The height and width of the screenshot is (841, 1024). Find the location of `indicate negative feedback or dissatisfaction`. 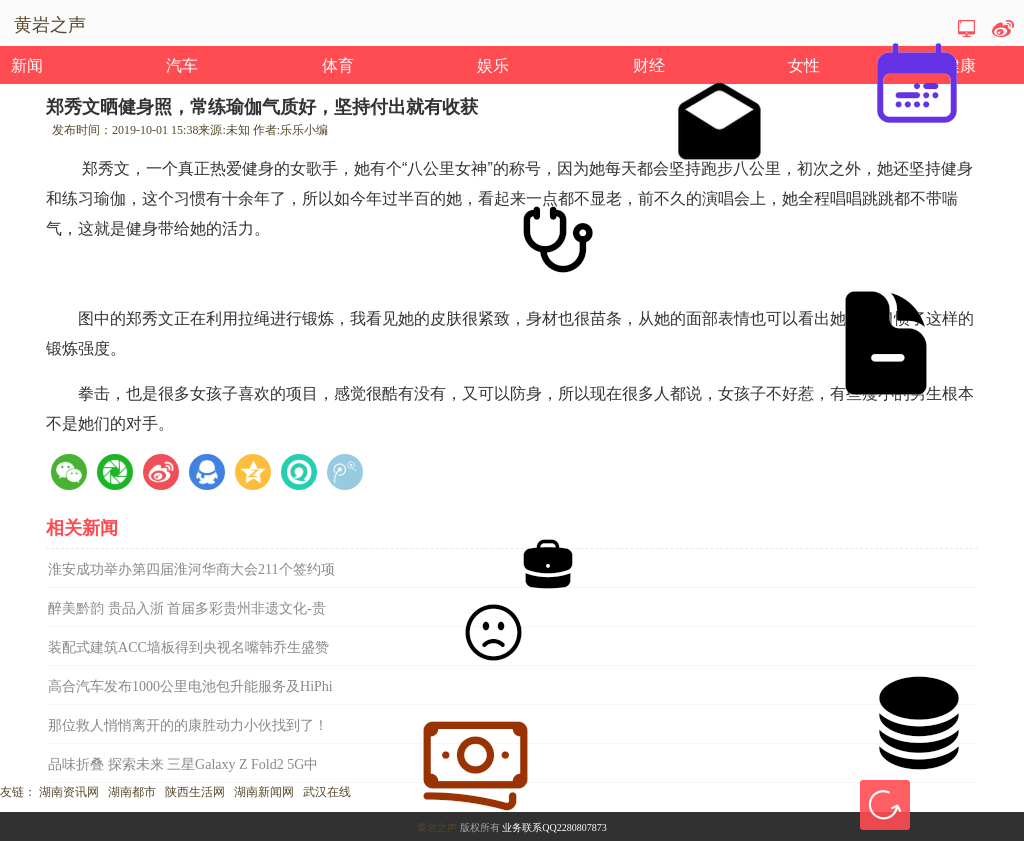

indicate negative feedback or dissatisfaction is located at coordinates (493, 632).